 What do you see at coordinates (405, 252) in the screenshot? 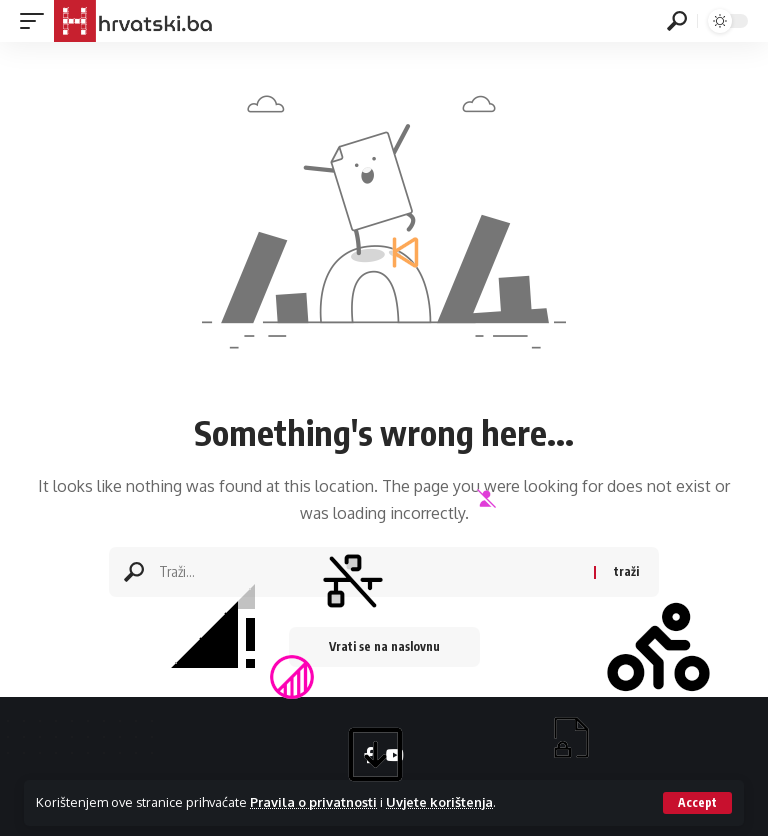
I see `skip to previous track` at bounding box center [405, 252].